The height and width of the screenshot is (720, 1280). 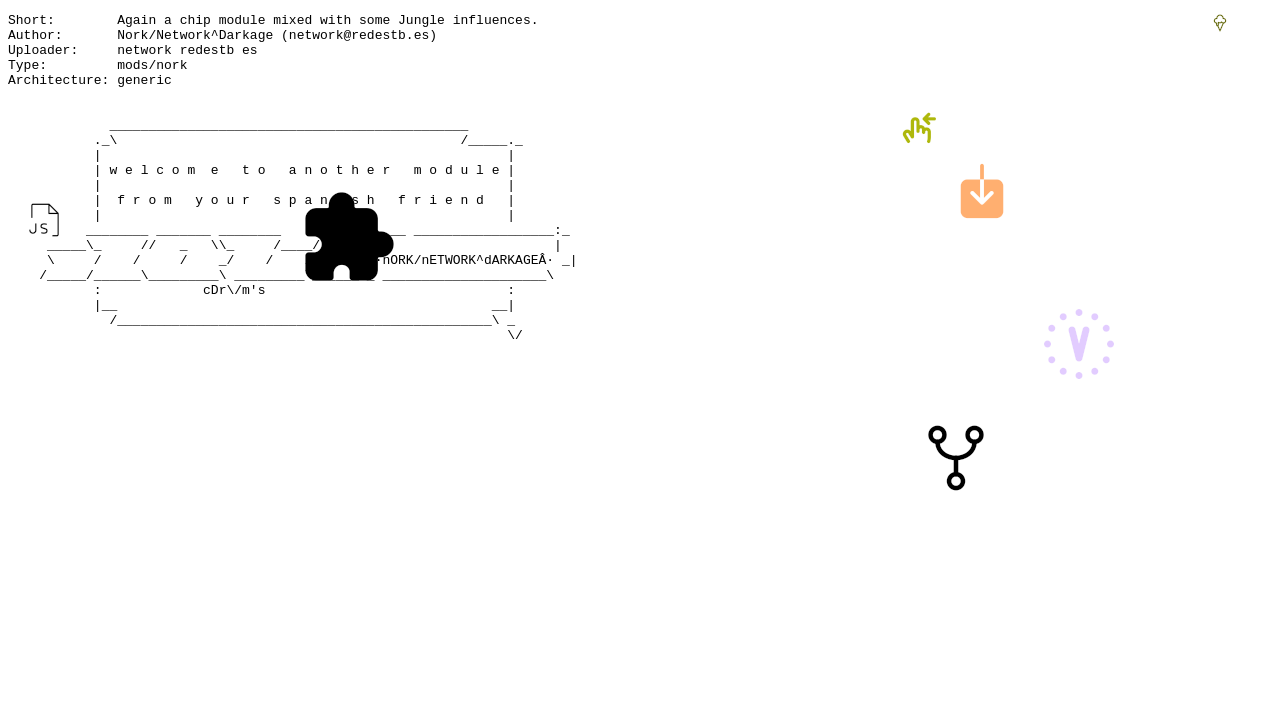 I want to click on swipe left to continue or dismiss, so click(x=918, y=129).